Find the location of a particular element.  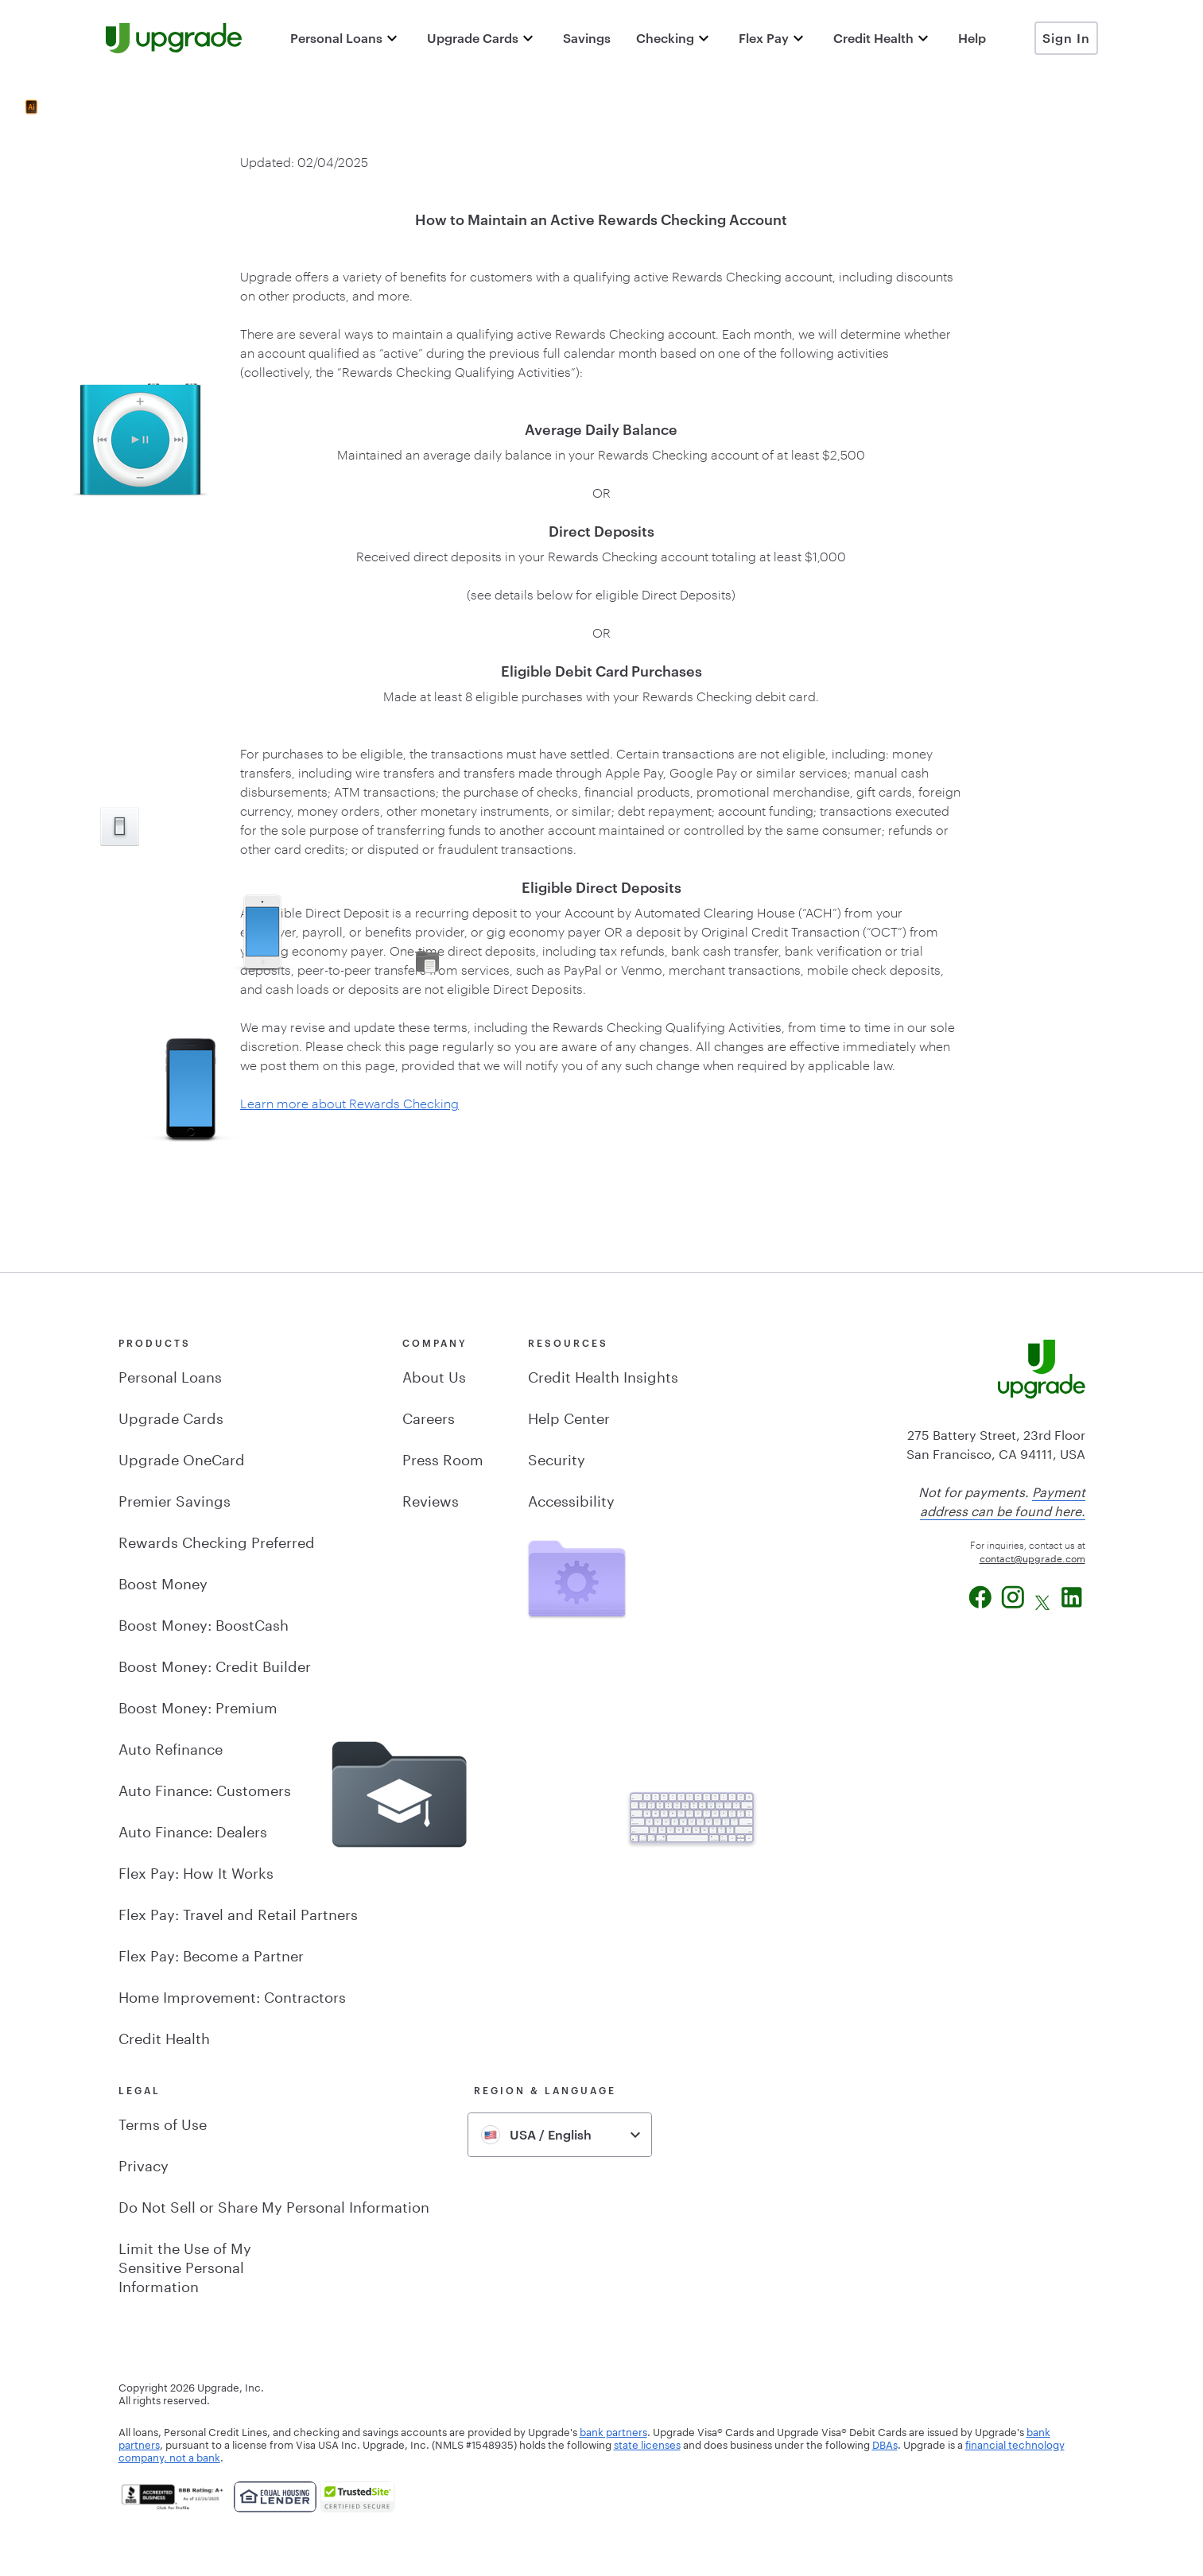

iPod touch device connected is located at coordinates (262, 931).